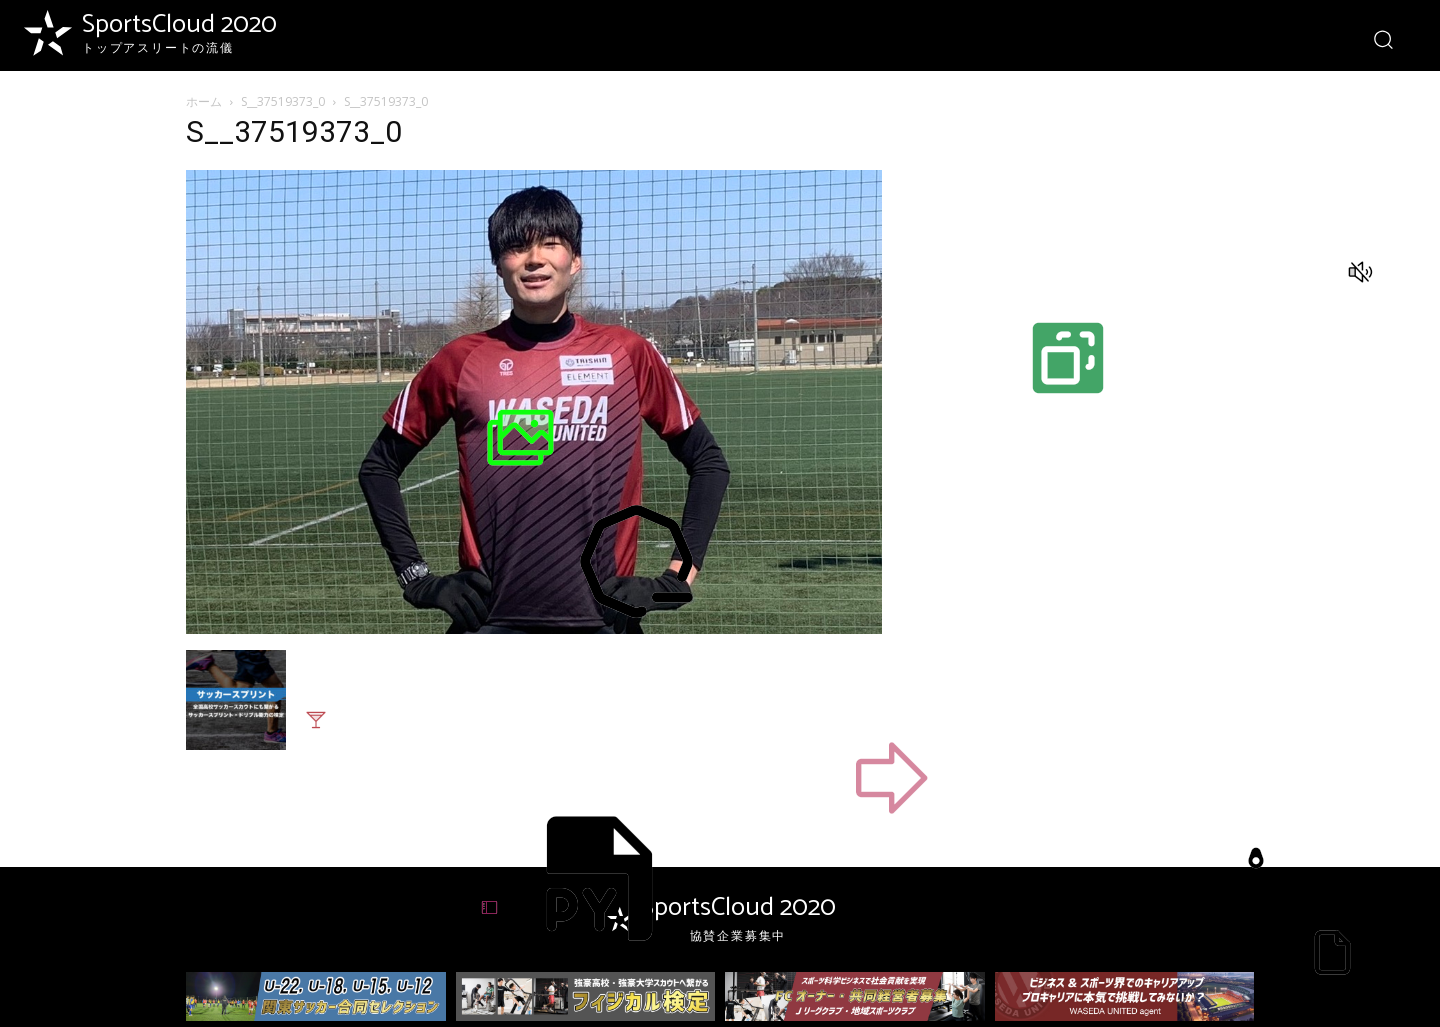 The height and width of the screenshot is (1027, 1440). What do you see at coordinates (1332, 952) in the screenshot?
I see `view or open a file` at bounding box center [1332, 952].